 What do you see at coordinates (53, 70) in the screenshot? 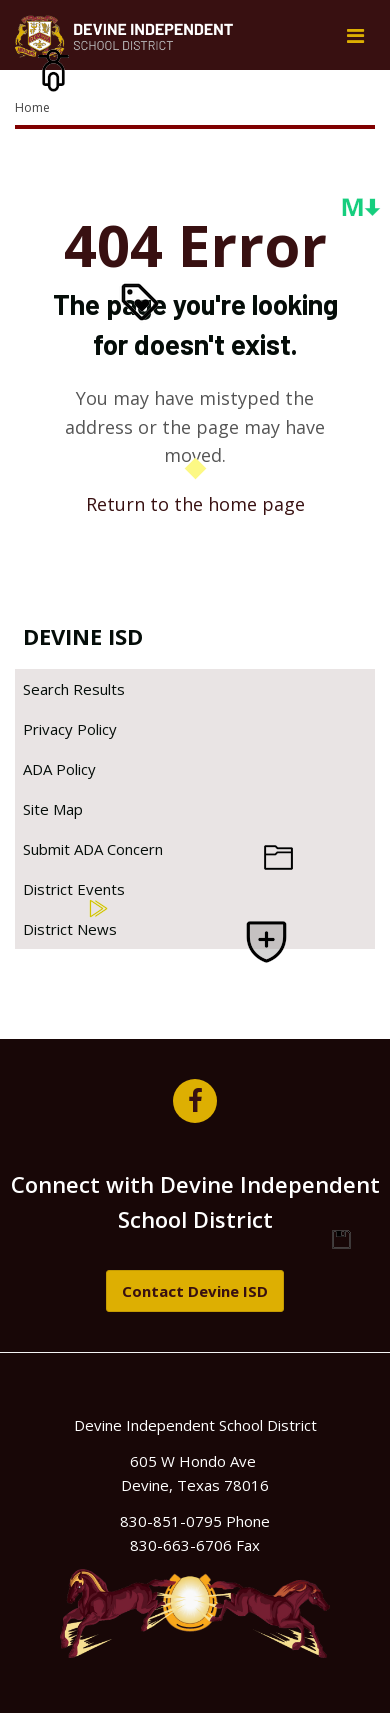
I see `select moped or scooter as transportation mode` at bounding box center [53, 70].